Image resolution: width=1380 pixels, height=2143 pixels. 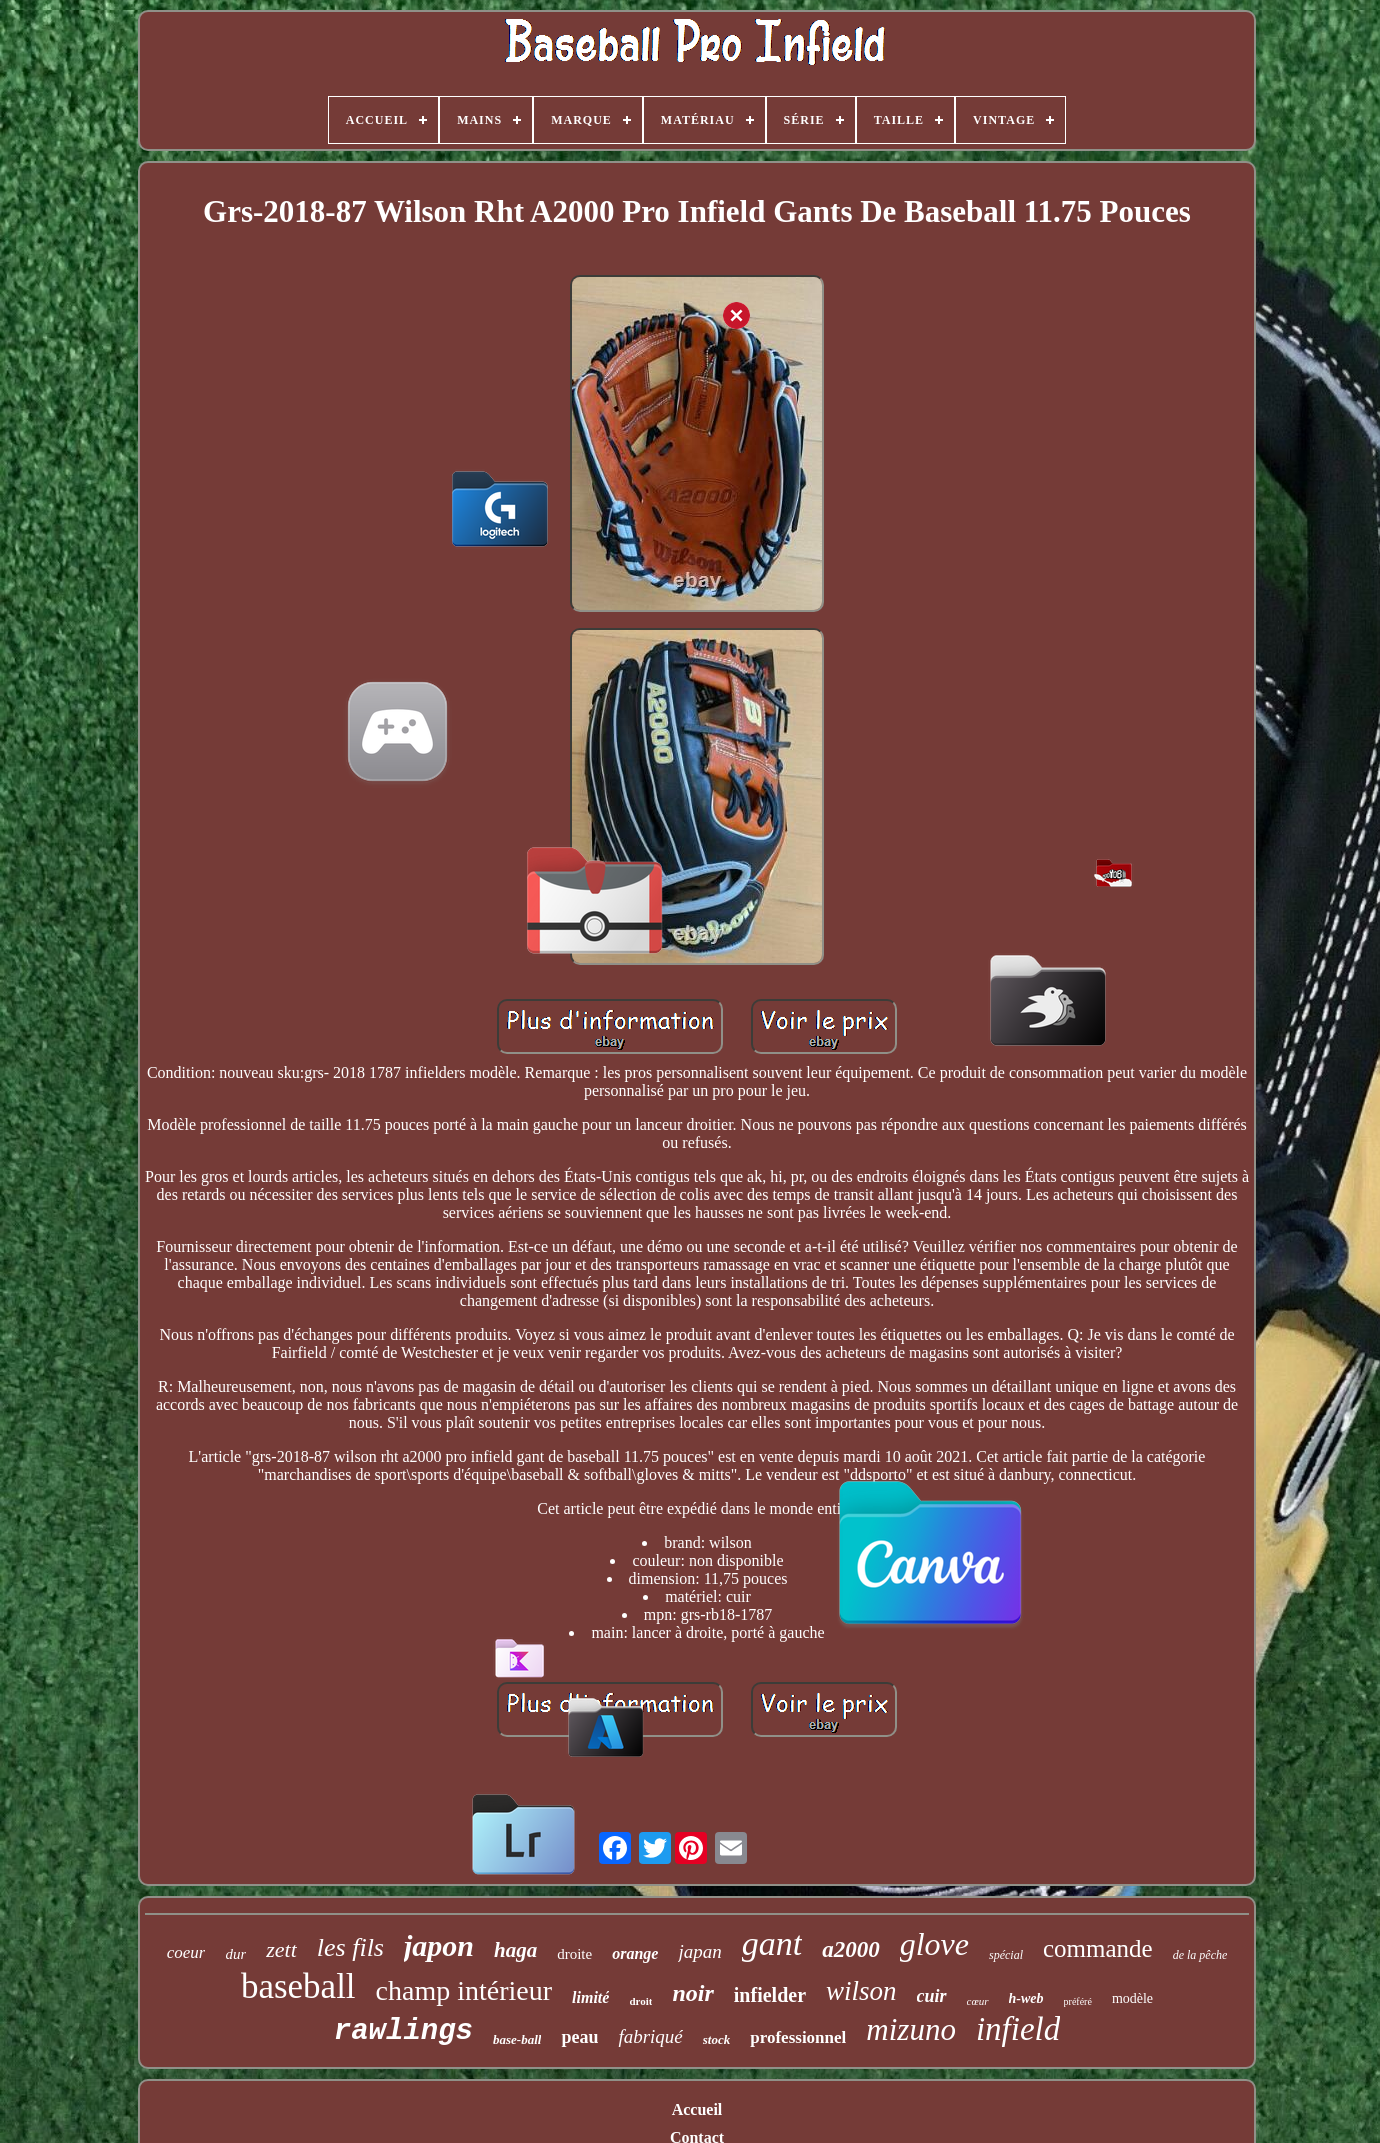 I want to click on open logitech software or driver files, so click(x=499, y=511).